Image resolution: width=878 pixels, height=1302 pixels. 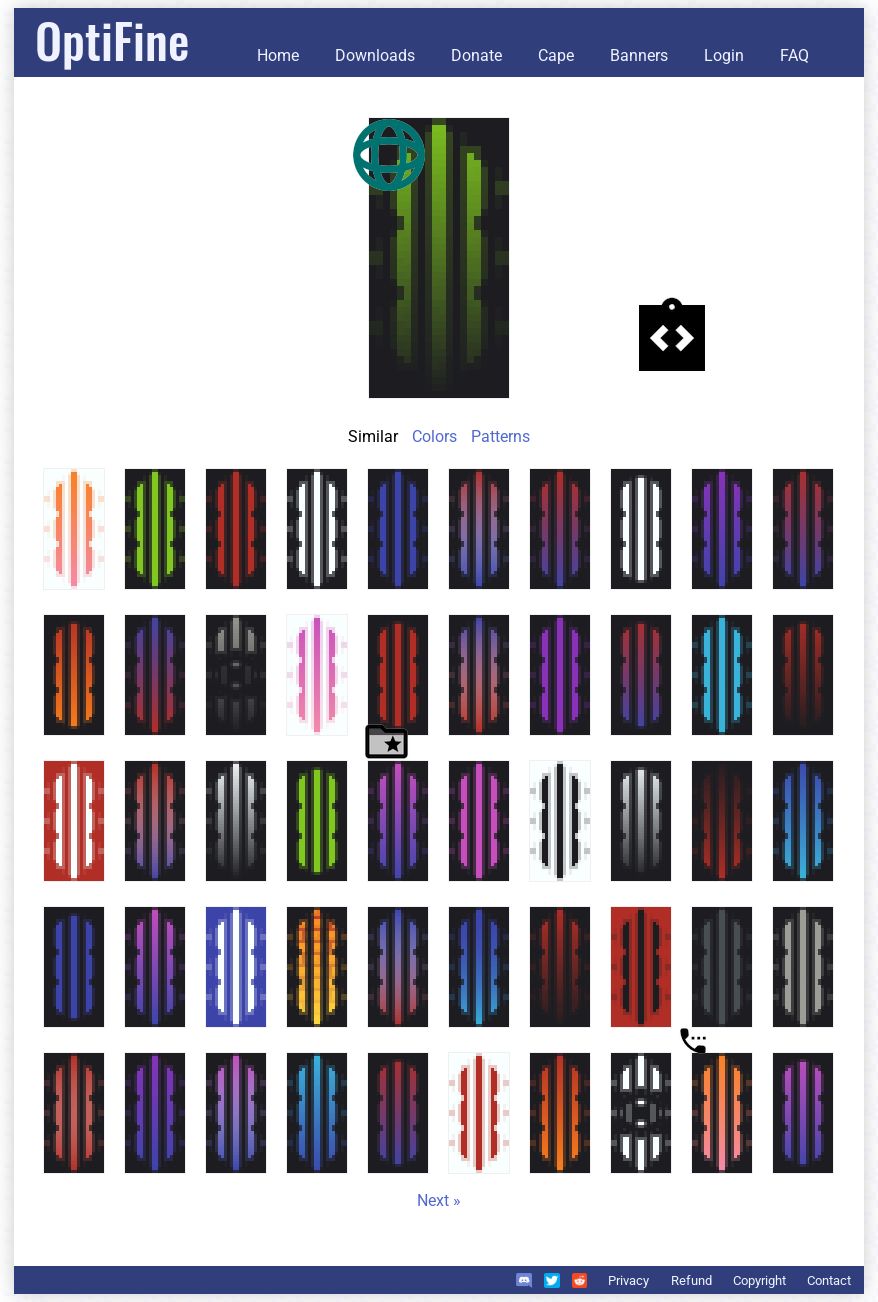 What do you see at coordinates (386, 741) in the screenshot?
I see `access starred or favorite folders` at bounding box center [386, 741].